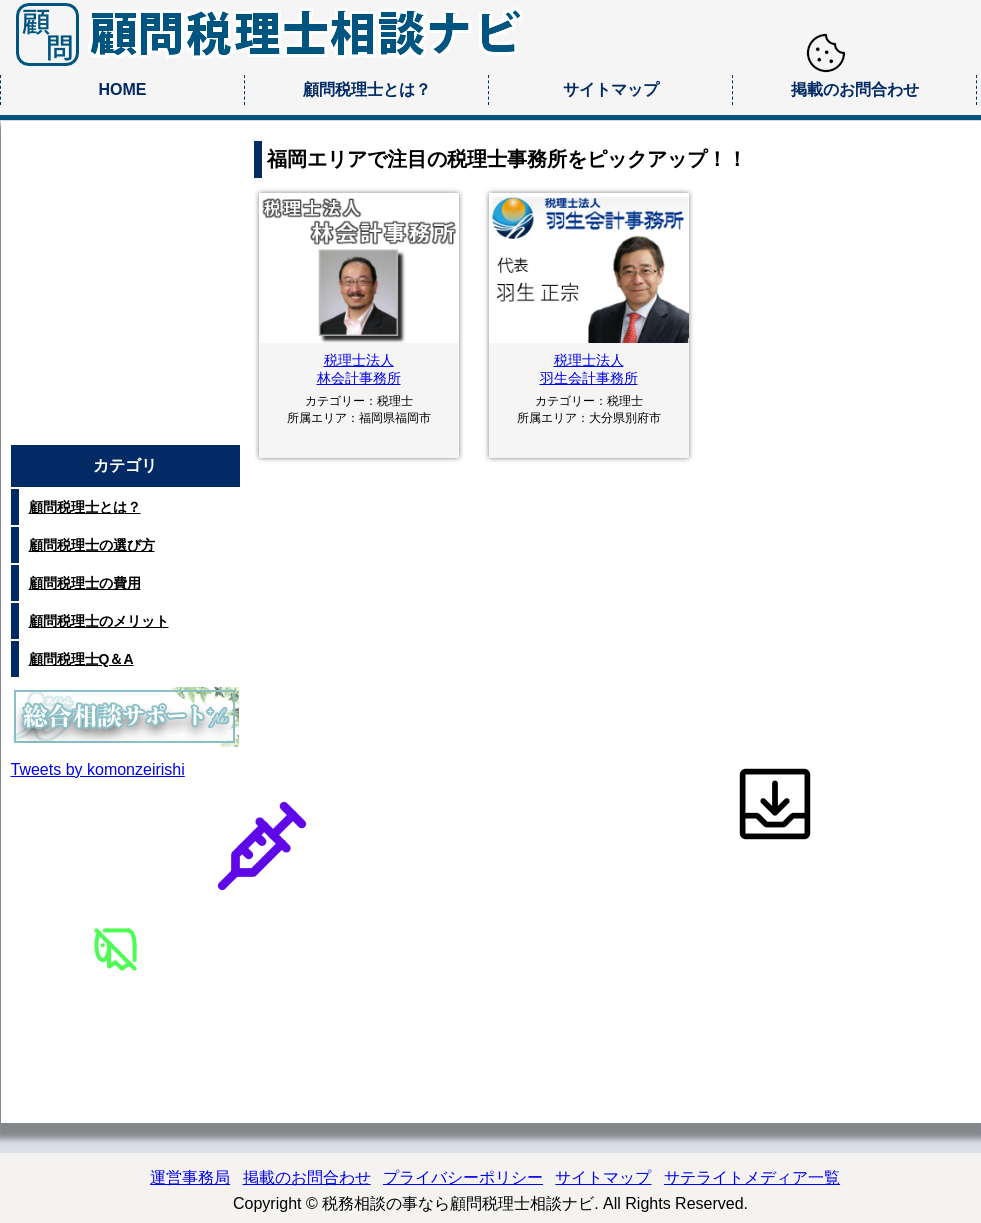  Describe the element at coordinates (826, 53) in the screenshot. I see `manage cookie preferences and privacy settings` at that location.